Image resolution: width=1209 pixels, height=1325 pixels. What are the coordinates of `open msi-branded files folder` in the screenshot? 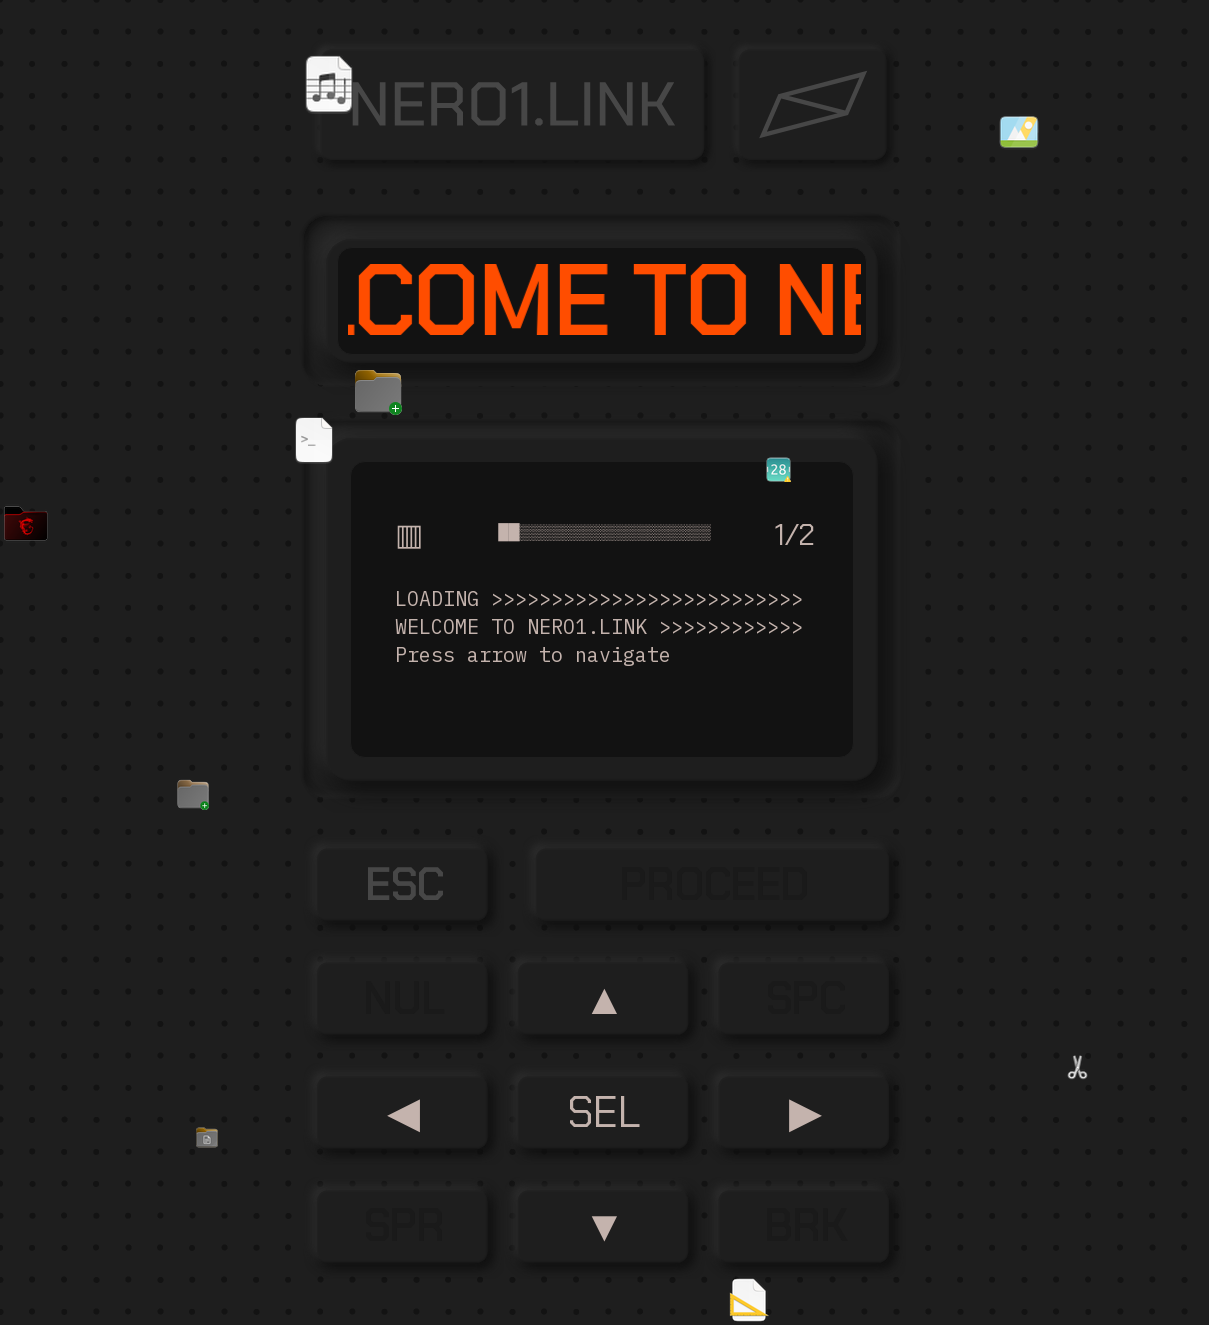 It's located at (25, 524).